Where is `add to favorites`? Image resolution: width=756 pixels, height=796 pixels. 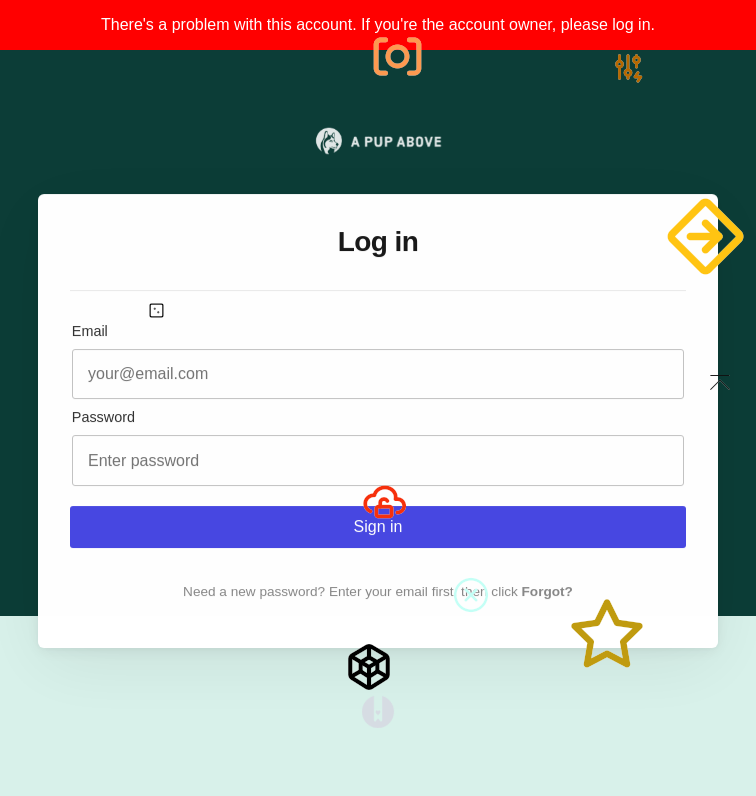
add to favorites is located at coordinates (607, 635).